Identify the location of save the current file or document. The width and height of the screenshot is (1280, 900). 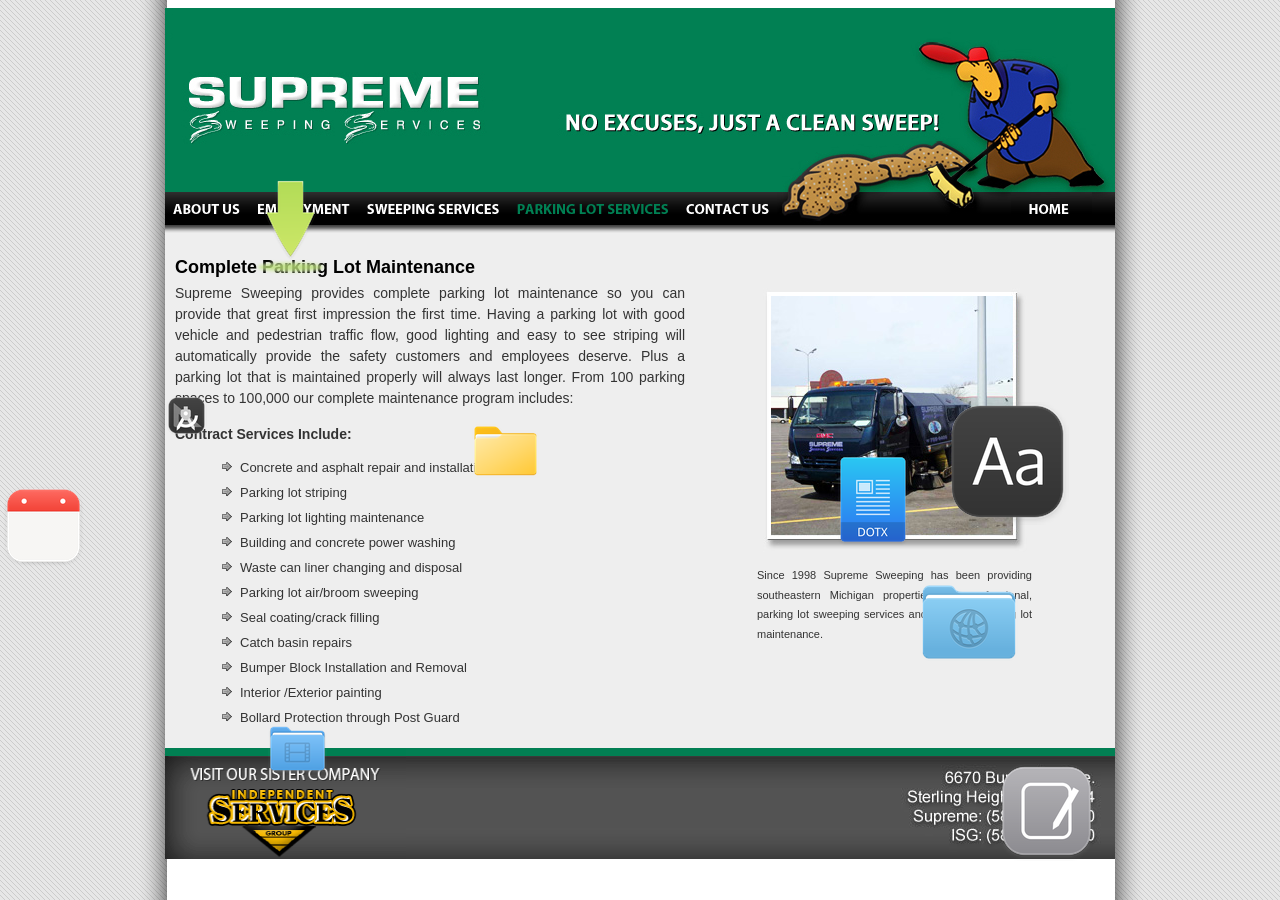
(290, 221).